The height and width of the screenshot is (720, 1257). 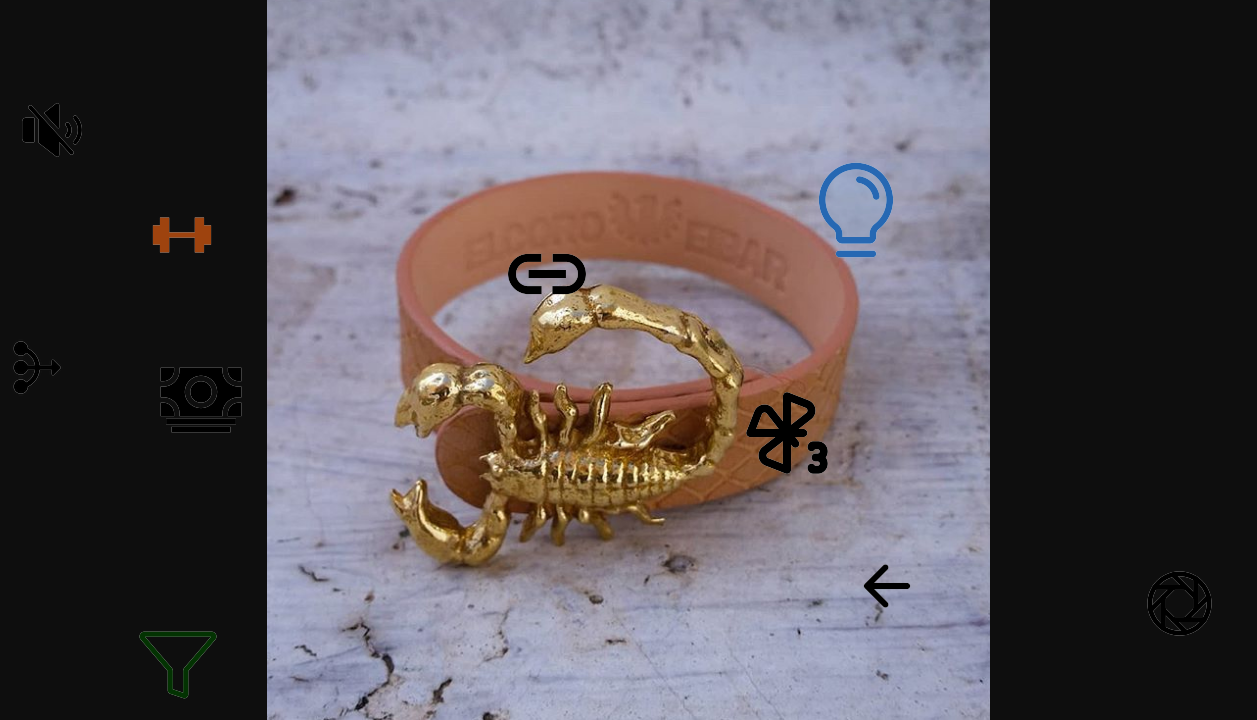 What do you see at coordinates (182, 235) in the screenshot?
I see `access workout or fitness features` at bounding box center [182, 235].